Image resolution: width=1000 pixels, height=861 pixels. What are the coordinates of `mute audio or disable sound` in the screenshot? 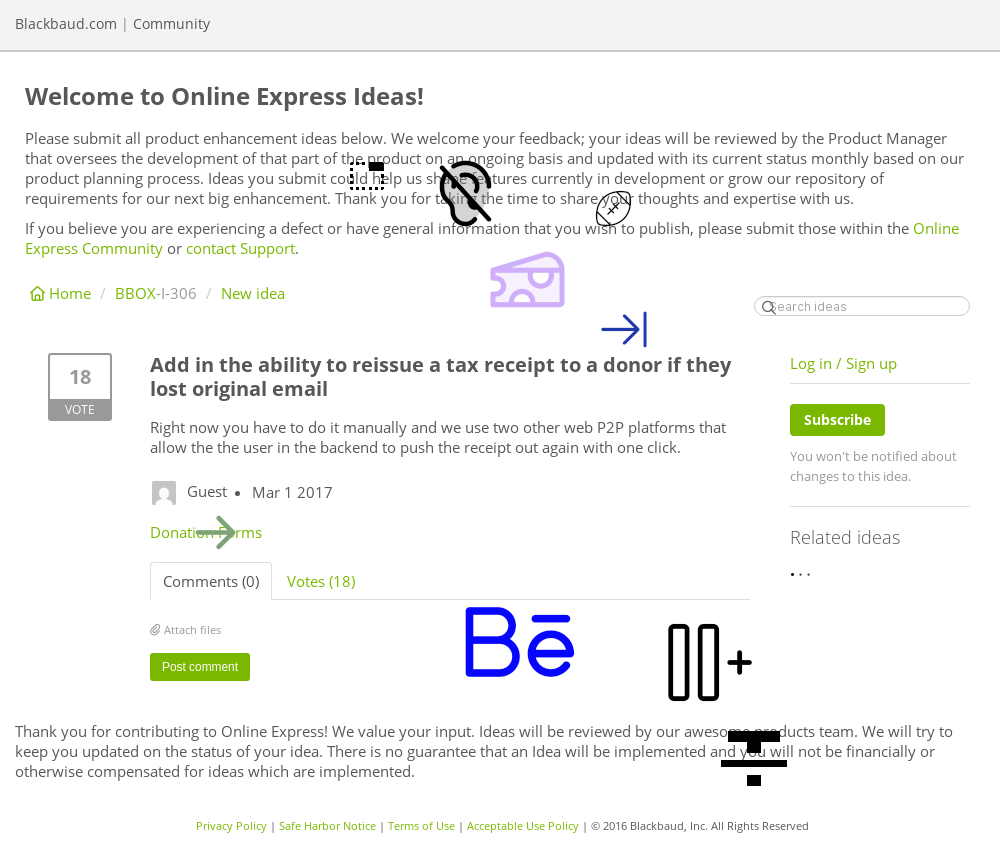 It's located at (465, 193).